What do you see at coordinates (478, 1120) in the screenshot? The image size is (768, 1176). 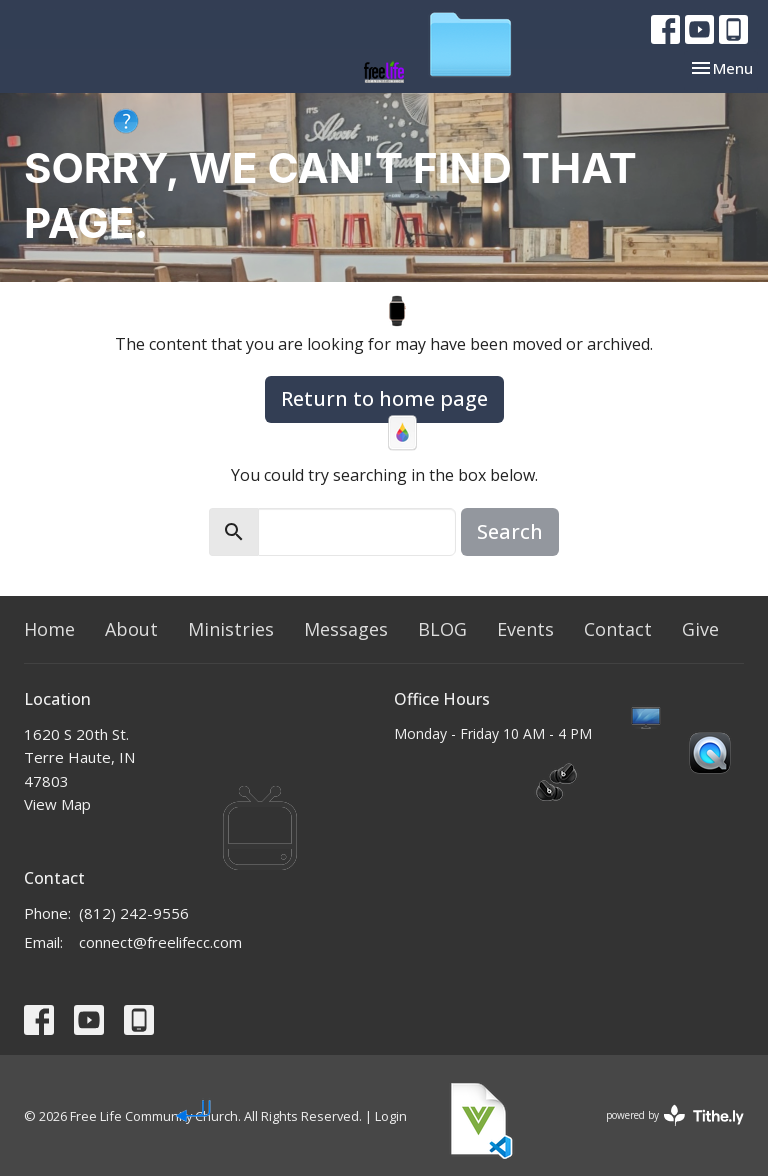 I see `open a Vue.js file in Visual Studio Code` at bounding box center [478, 1120].